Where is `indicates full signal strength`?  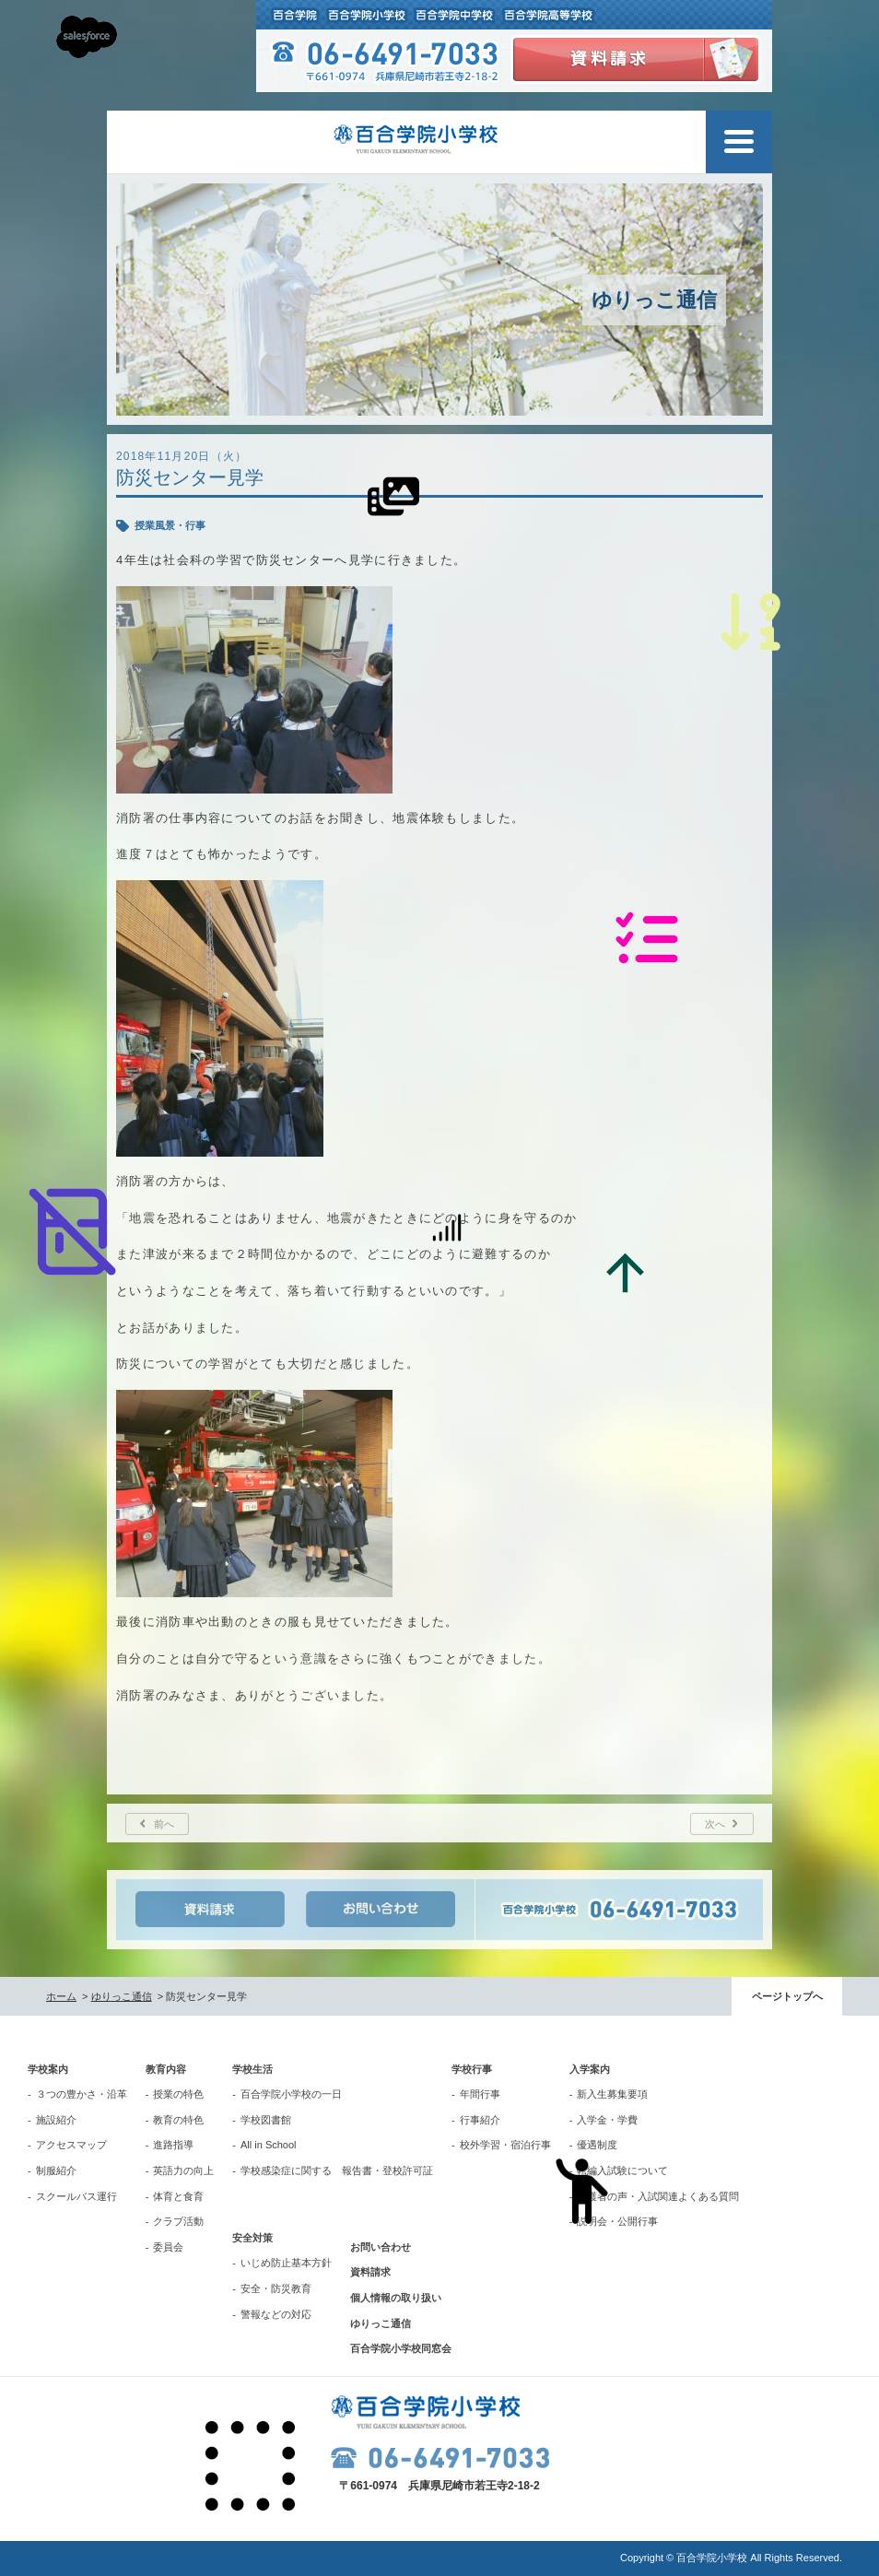 indicates full signal strength is located at coordinates (447, 1228).